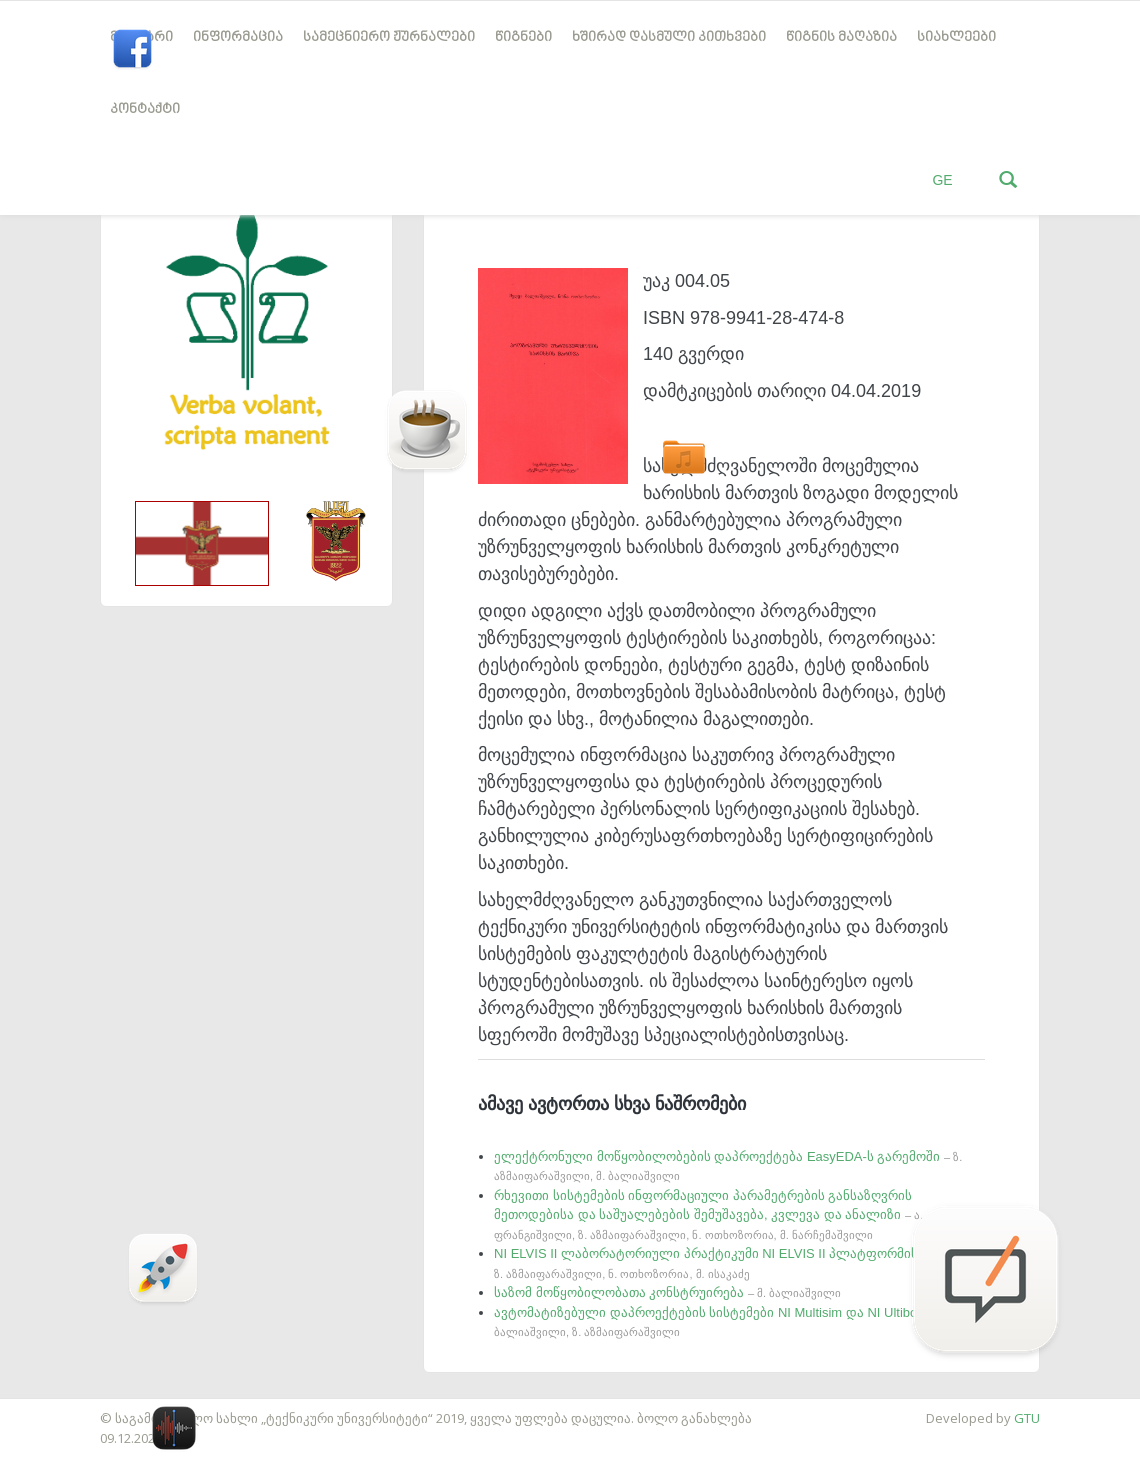 The height and width of the screenshot is (1458, 1140). What do you see at coordinates (684, 457) in the screenshot?
I see `open your music files folder` at bounding box center [684, 457].